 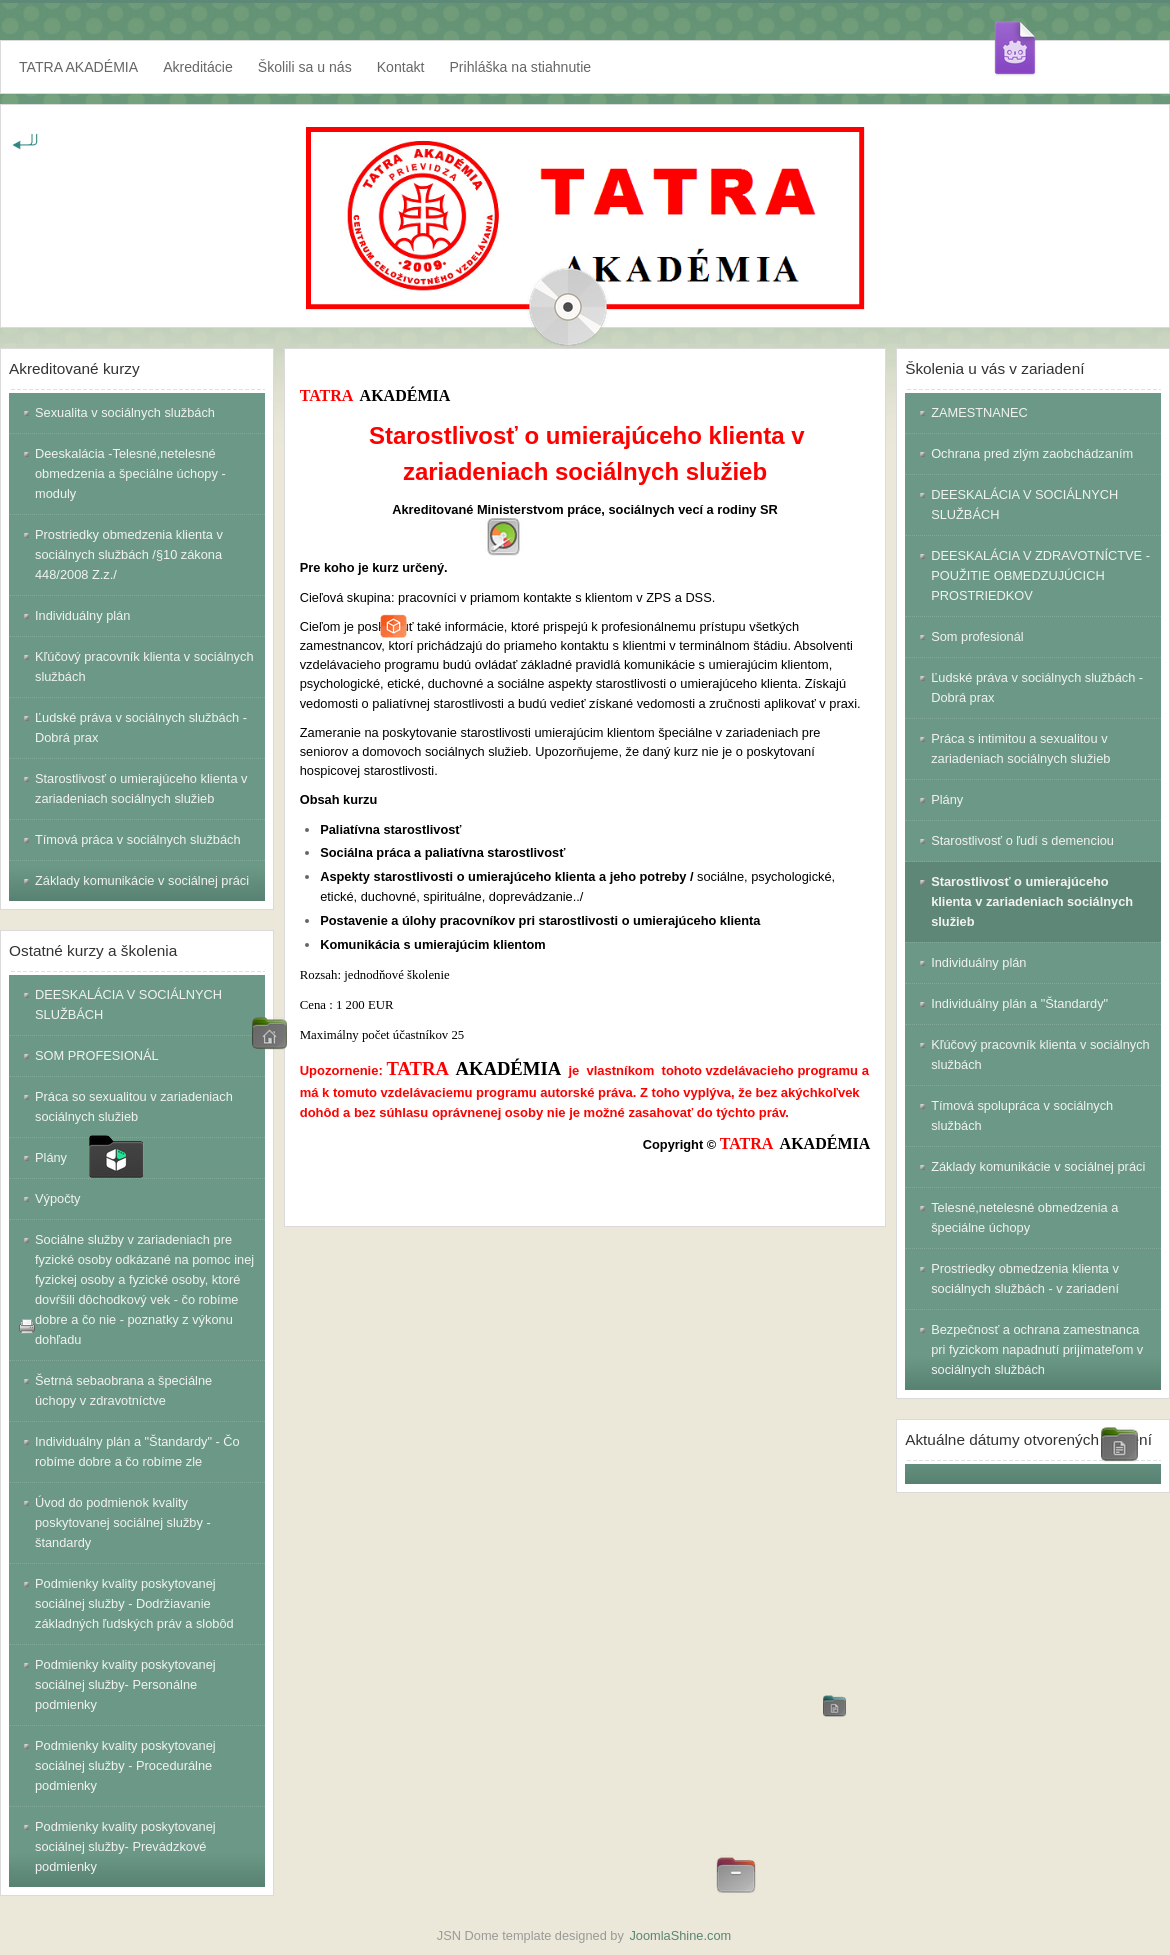 I want to click on open a 3ds format 3d model file, so click(x=393, y=625).